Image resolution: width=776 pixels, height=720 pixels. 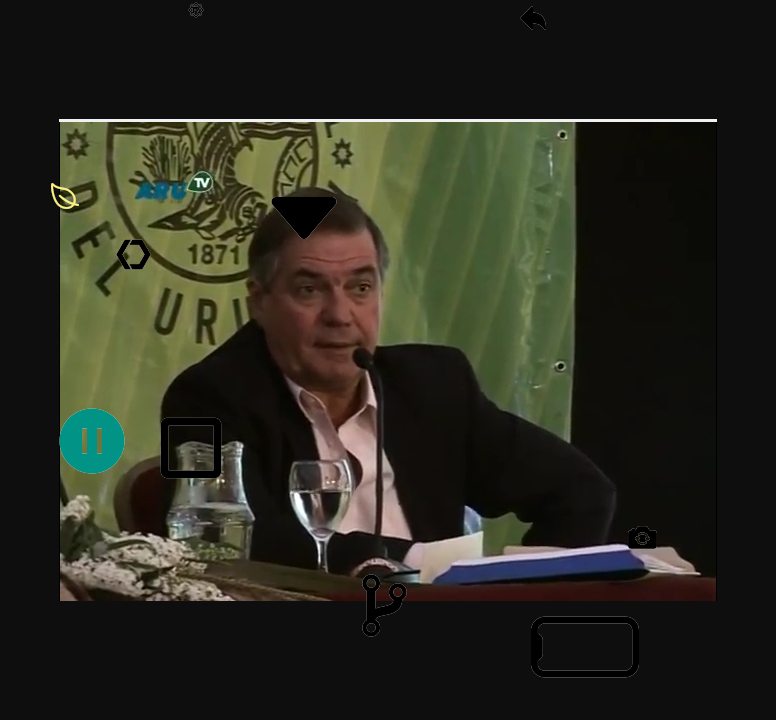 What do you see at coordinates (642, 537) in the screenshot?
I see `switch between front and rear camera` at bounding box center [642, 537].